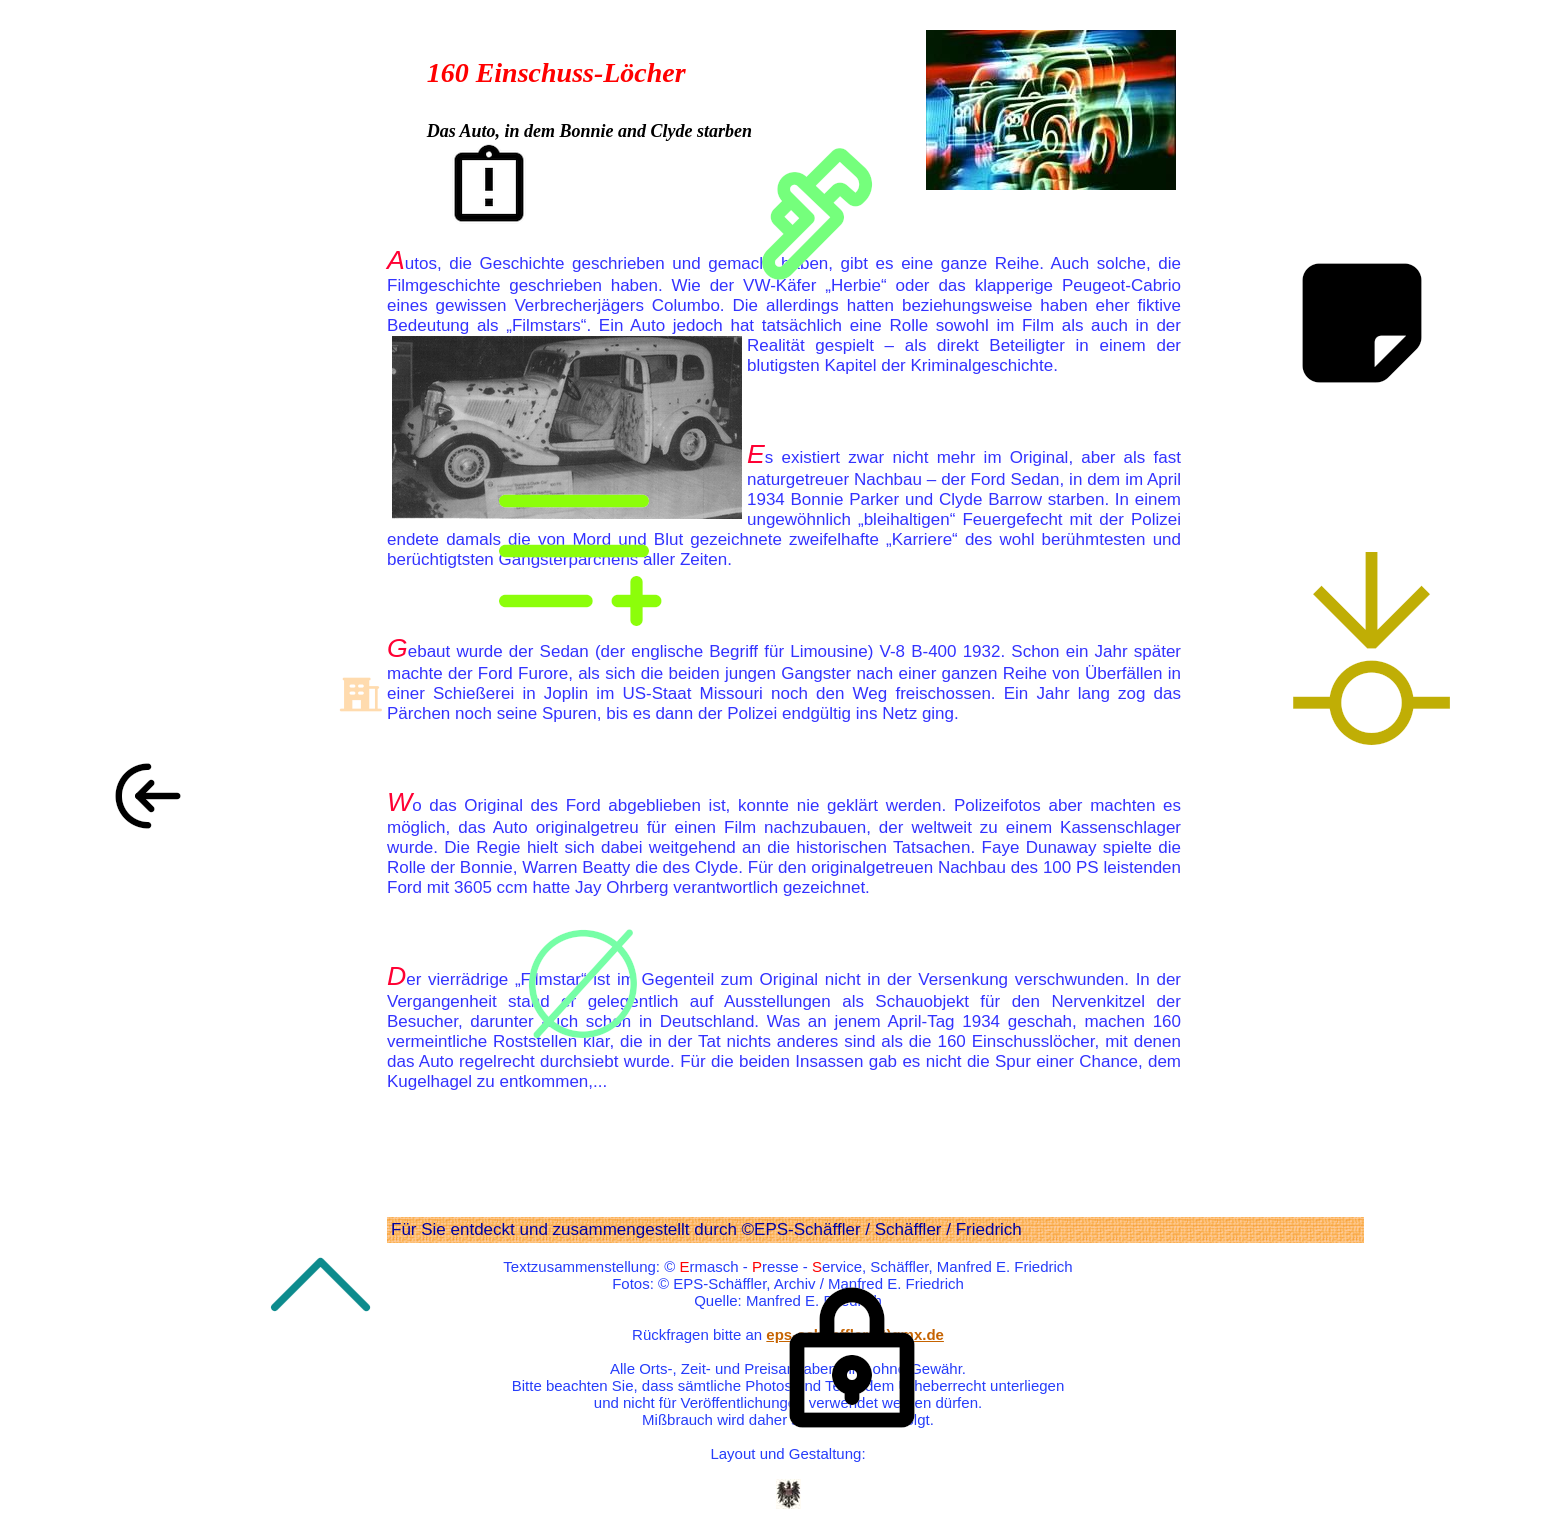 This screenshot has width=1568, height=1520. What do you see at coordinates (359, 694) in the screenshot?
I see `view office or workplace location` at bounding box center [359, 694].